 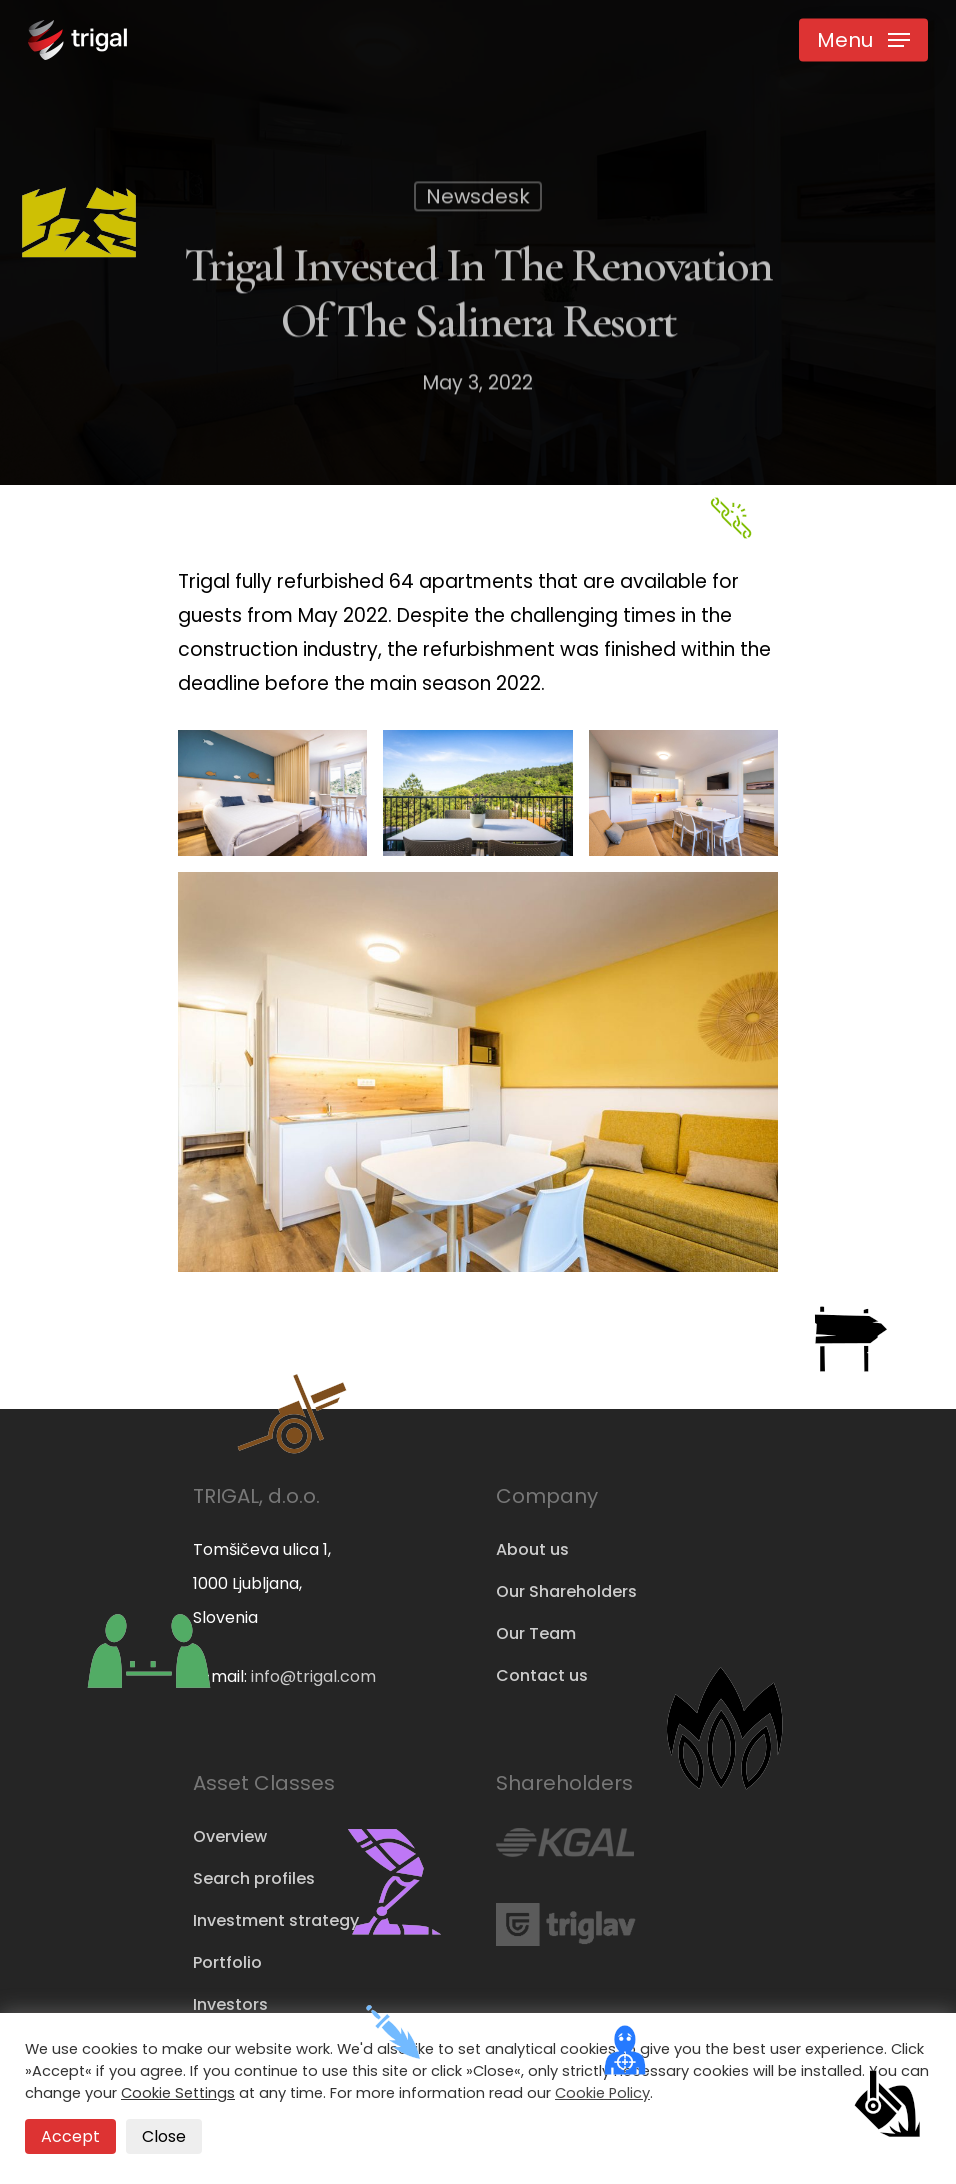 What do you see at coordinates (625, 2050) in the screenshot?
I see `target or aim at an enemy` at bounding box center [625, 2050].